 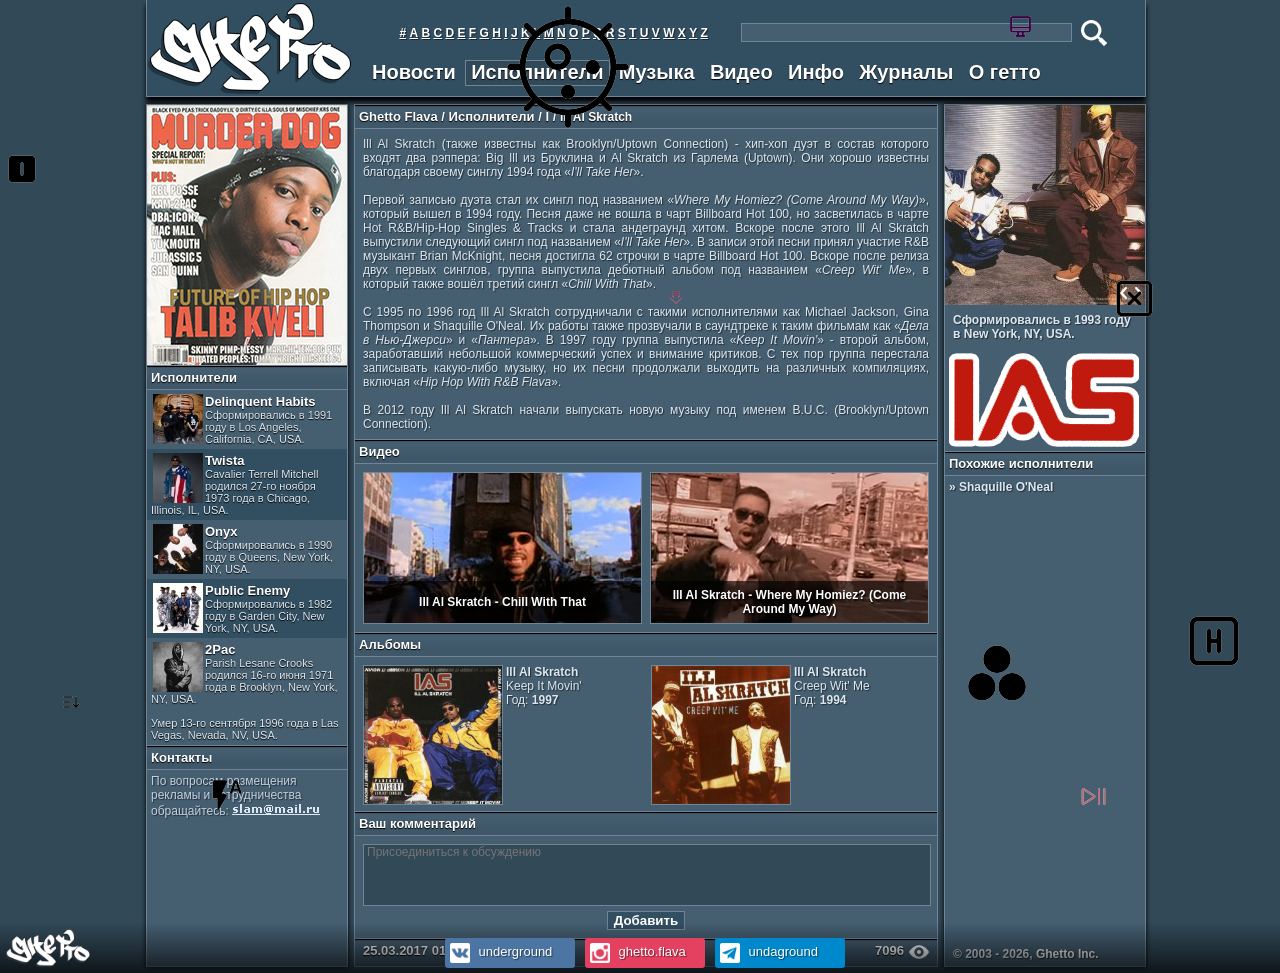 What do you see at coordinates (226, 795) in the screenshot?
I see `enable automatic flash mode for camera` at bounding box center [226, 795].